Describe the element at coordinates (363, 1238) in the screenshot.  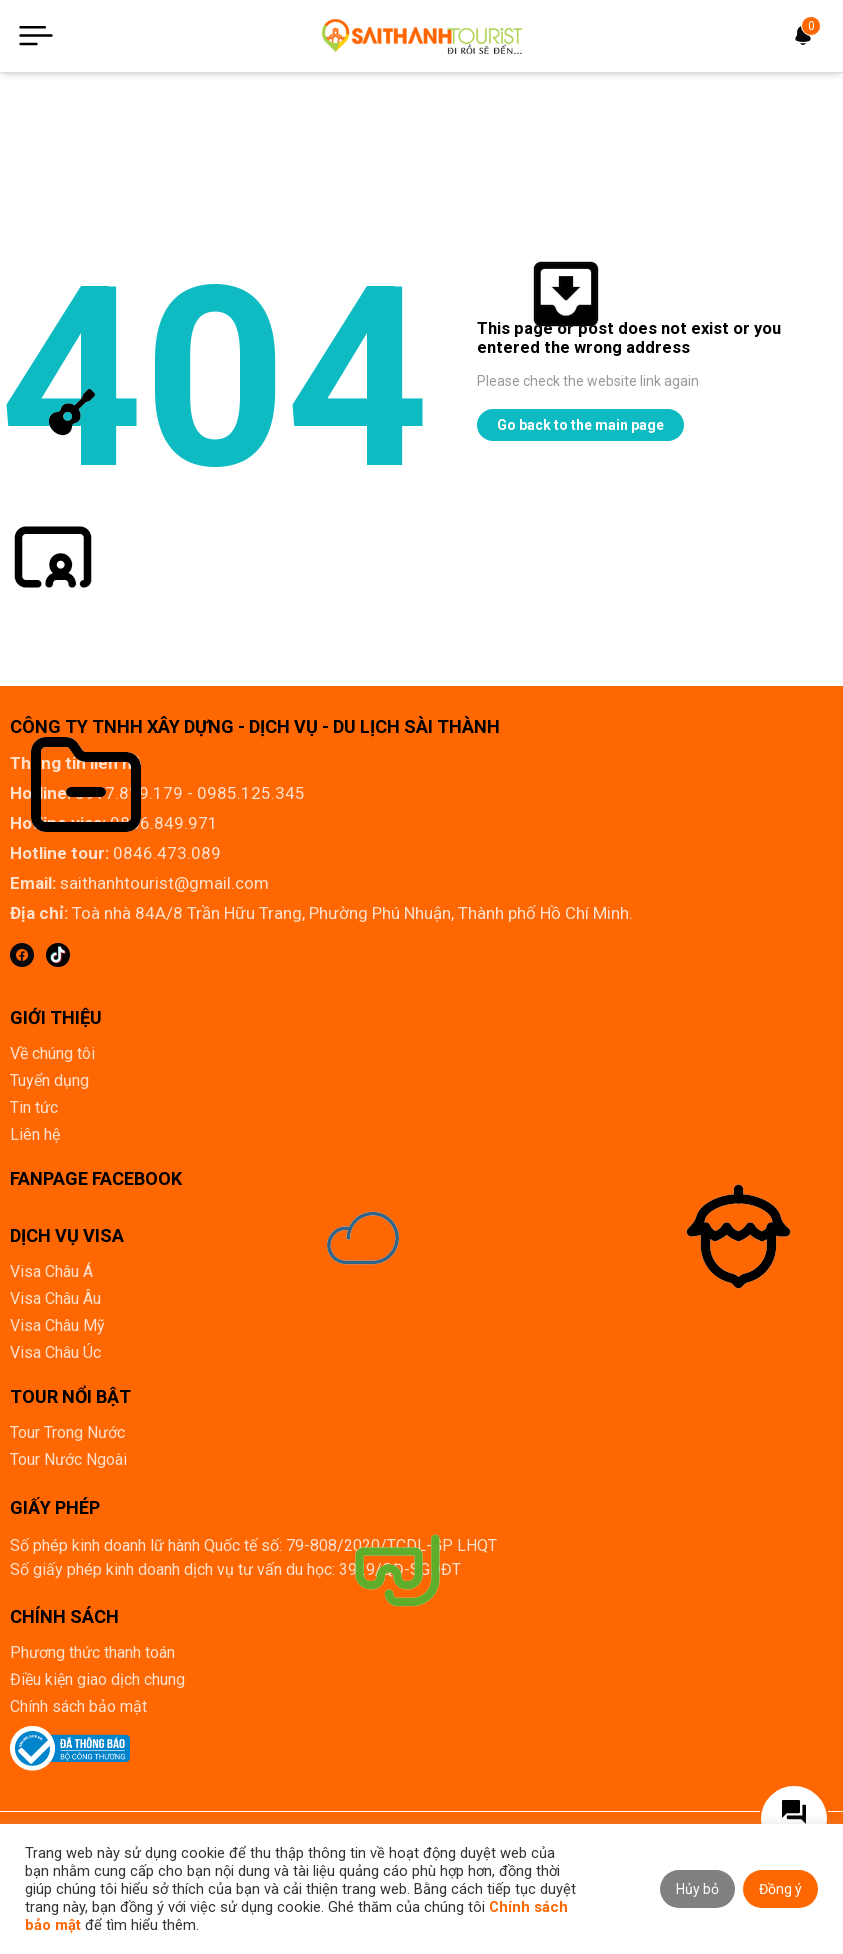
I see `access cloud storage` at that location.